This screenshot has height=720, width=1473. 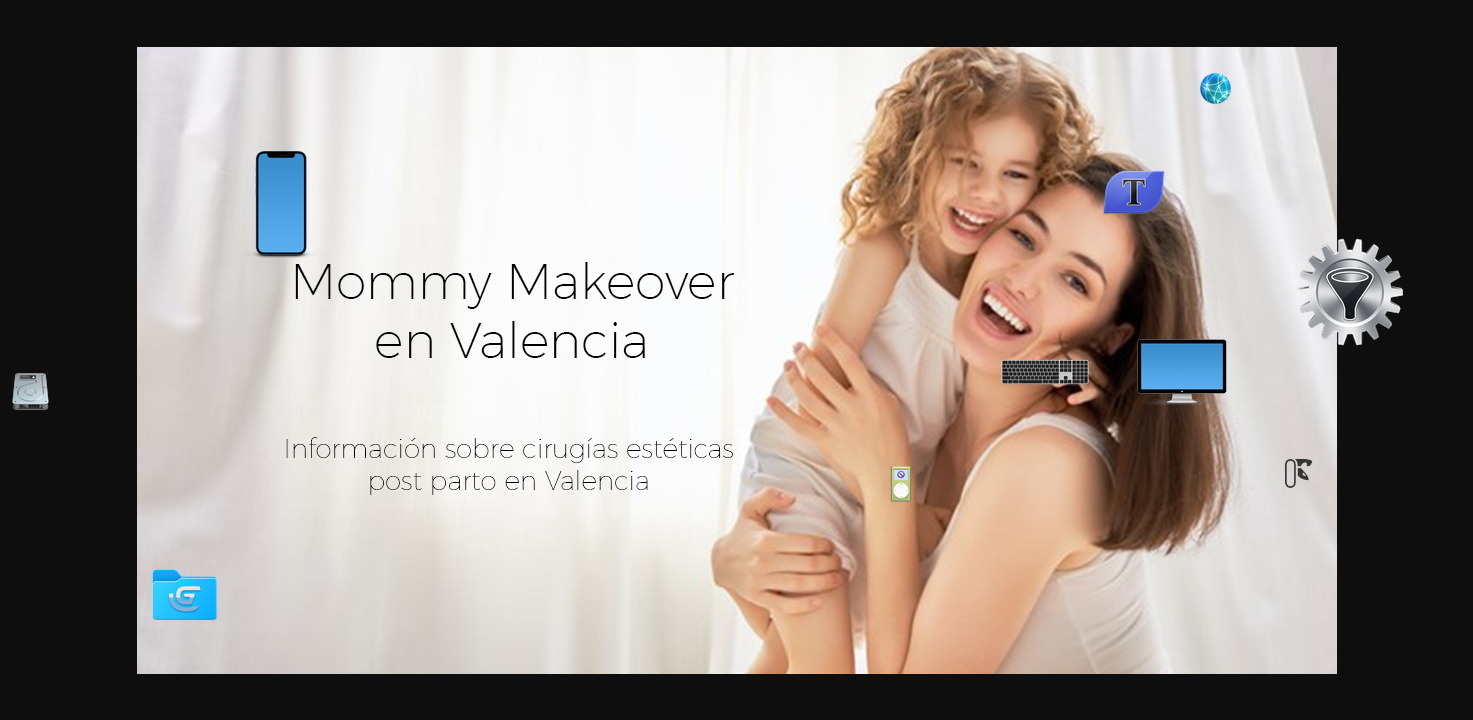 What do you see at coordinates (1215, 88) in the screenshot?
I see `open network browser to view connected devices` at bounding box center [1215, 88].